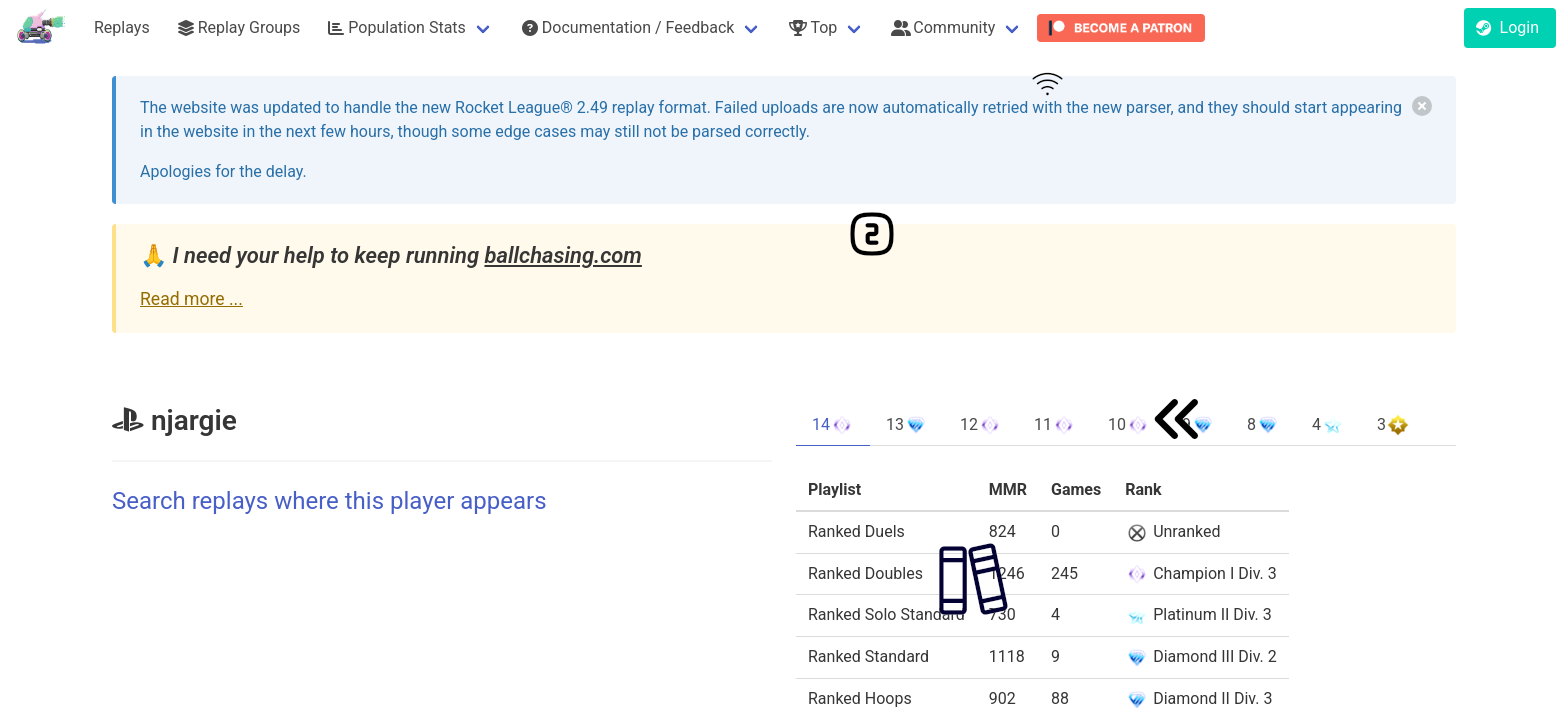  Describe the element at coordinates (1047, 83) in the screenshot. I see `strong wifi signal strength` at that location.